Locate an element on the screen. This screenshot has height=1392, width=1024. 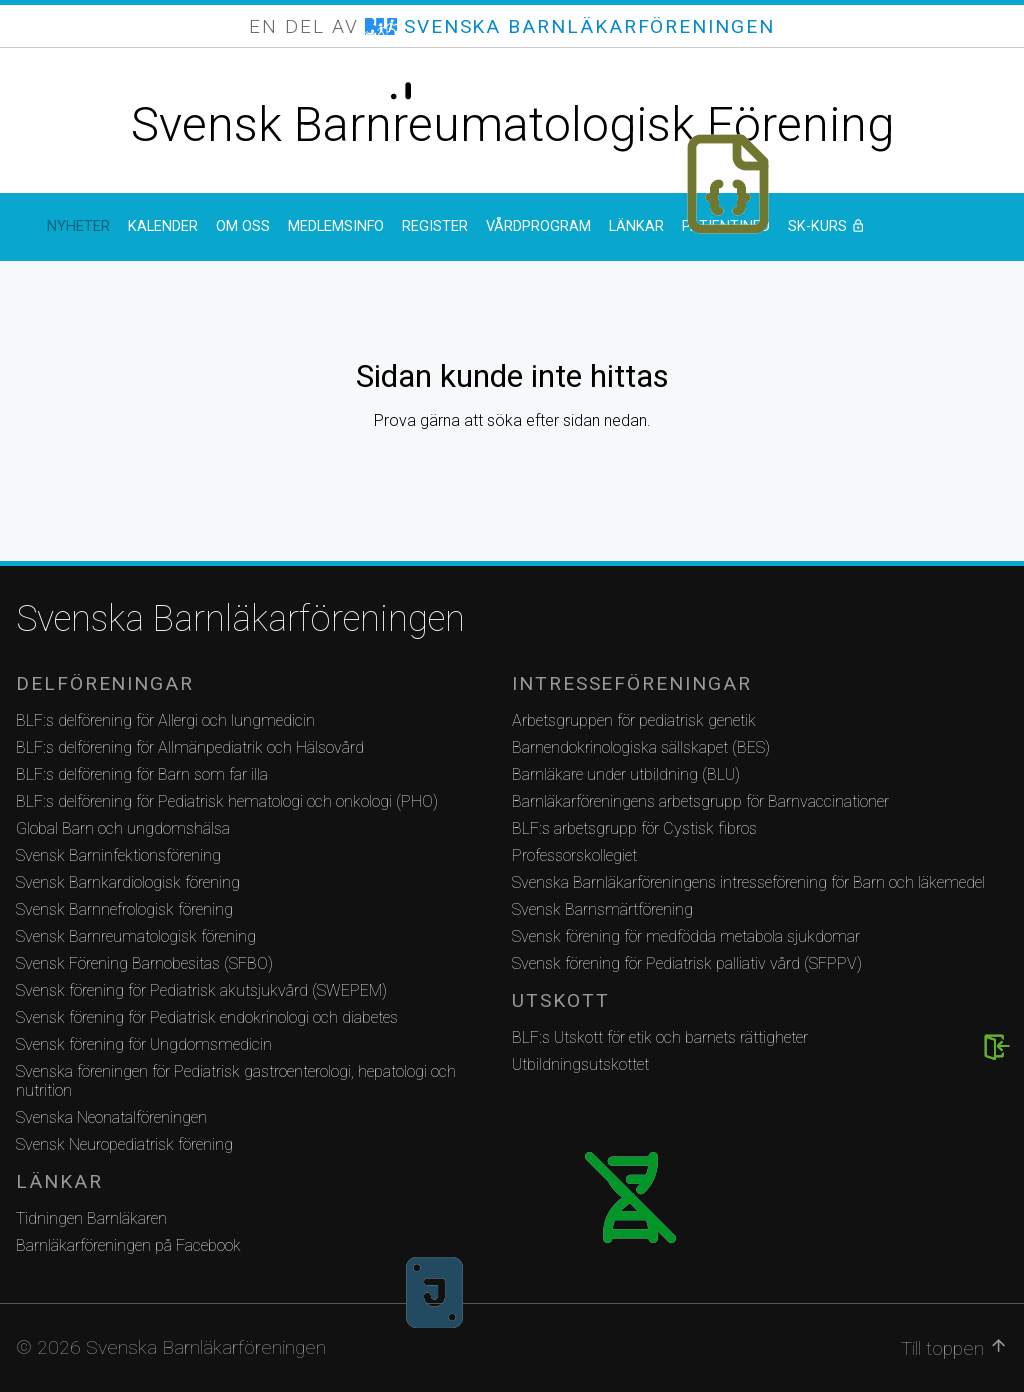
view or open a JSON file is located at coordinates (728, 184).